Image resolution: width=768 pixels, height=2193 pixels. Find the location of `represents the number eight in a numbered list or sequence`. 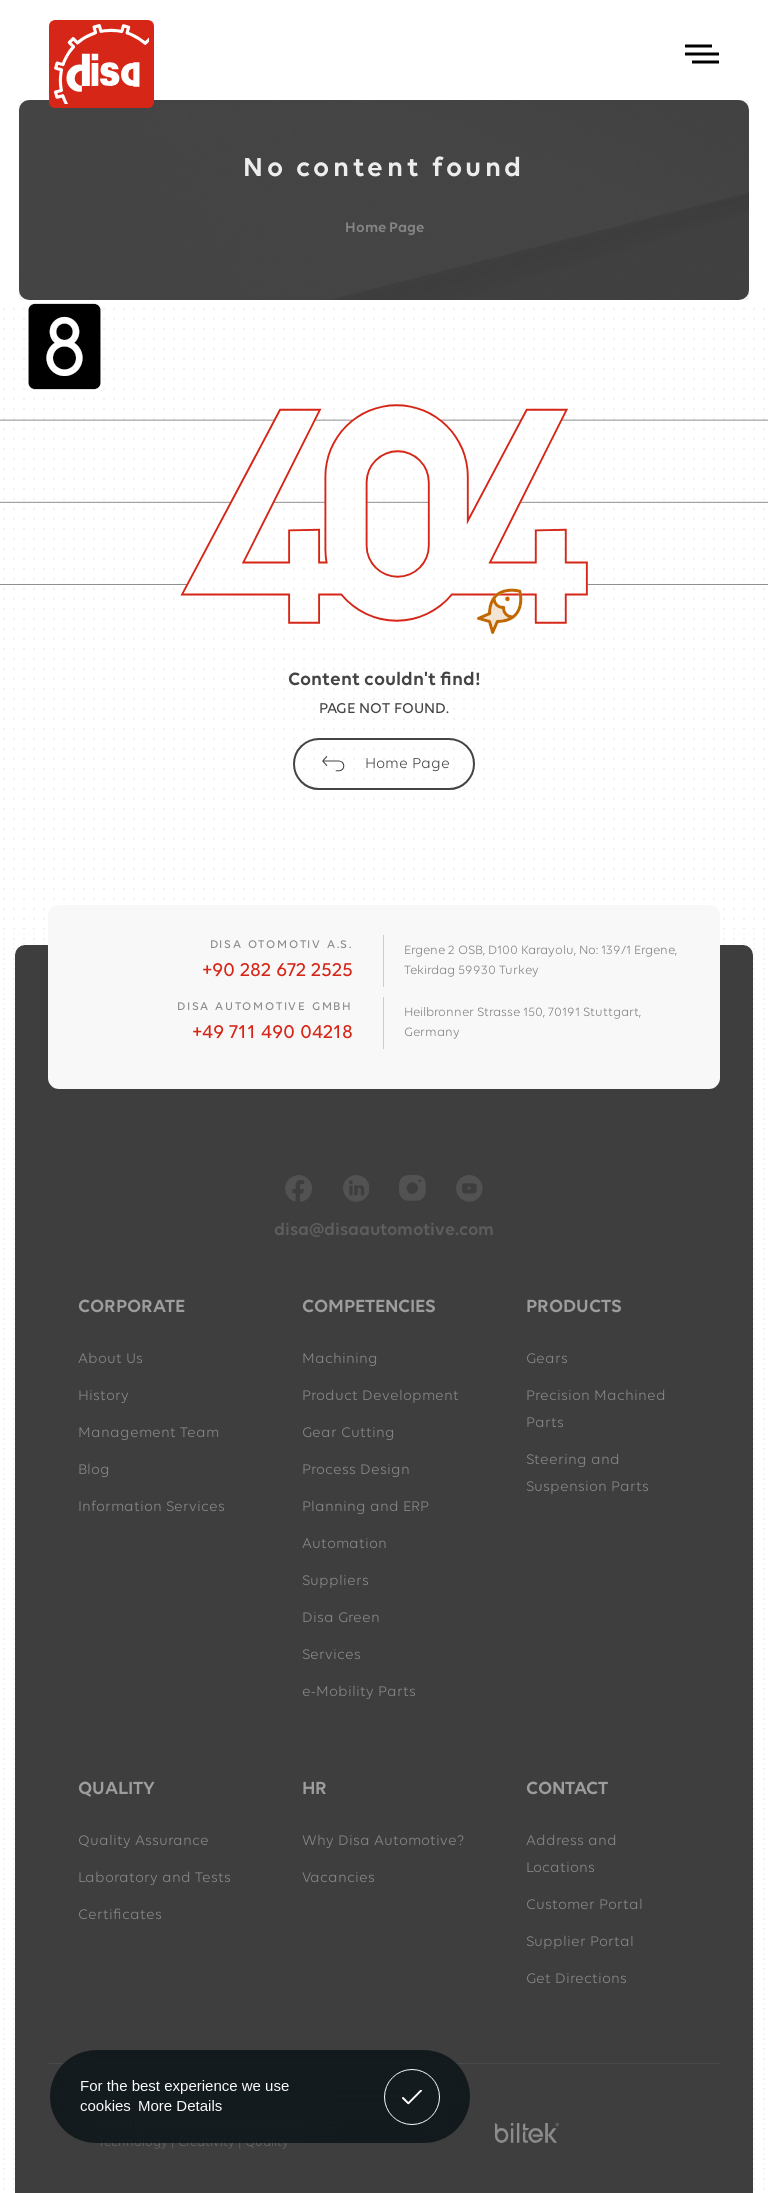

represents the number eight in a numbered list or sequence is located at coordinates (64, 346).